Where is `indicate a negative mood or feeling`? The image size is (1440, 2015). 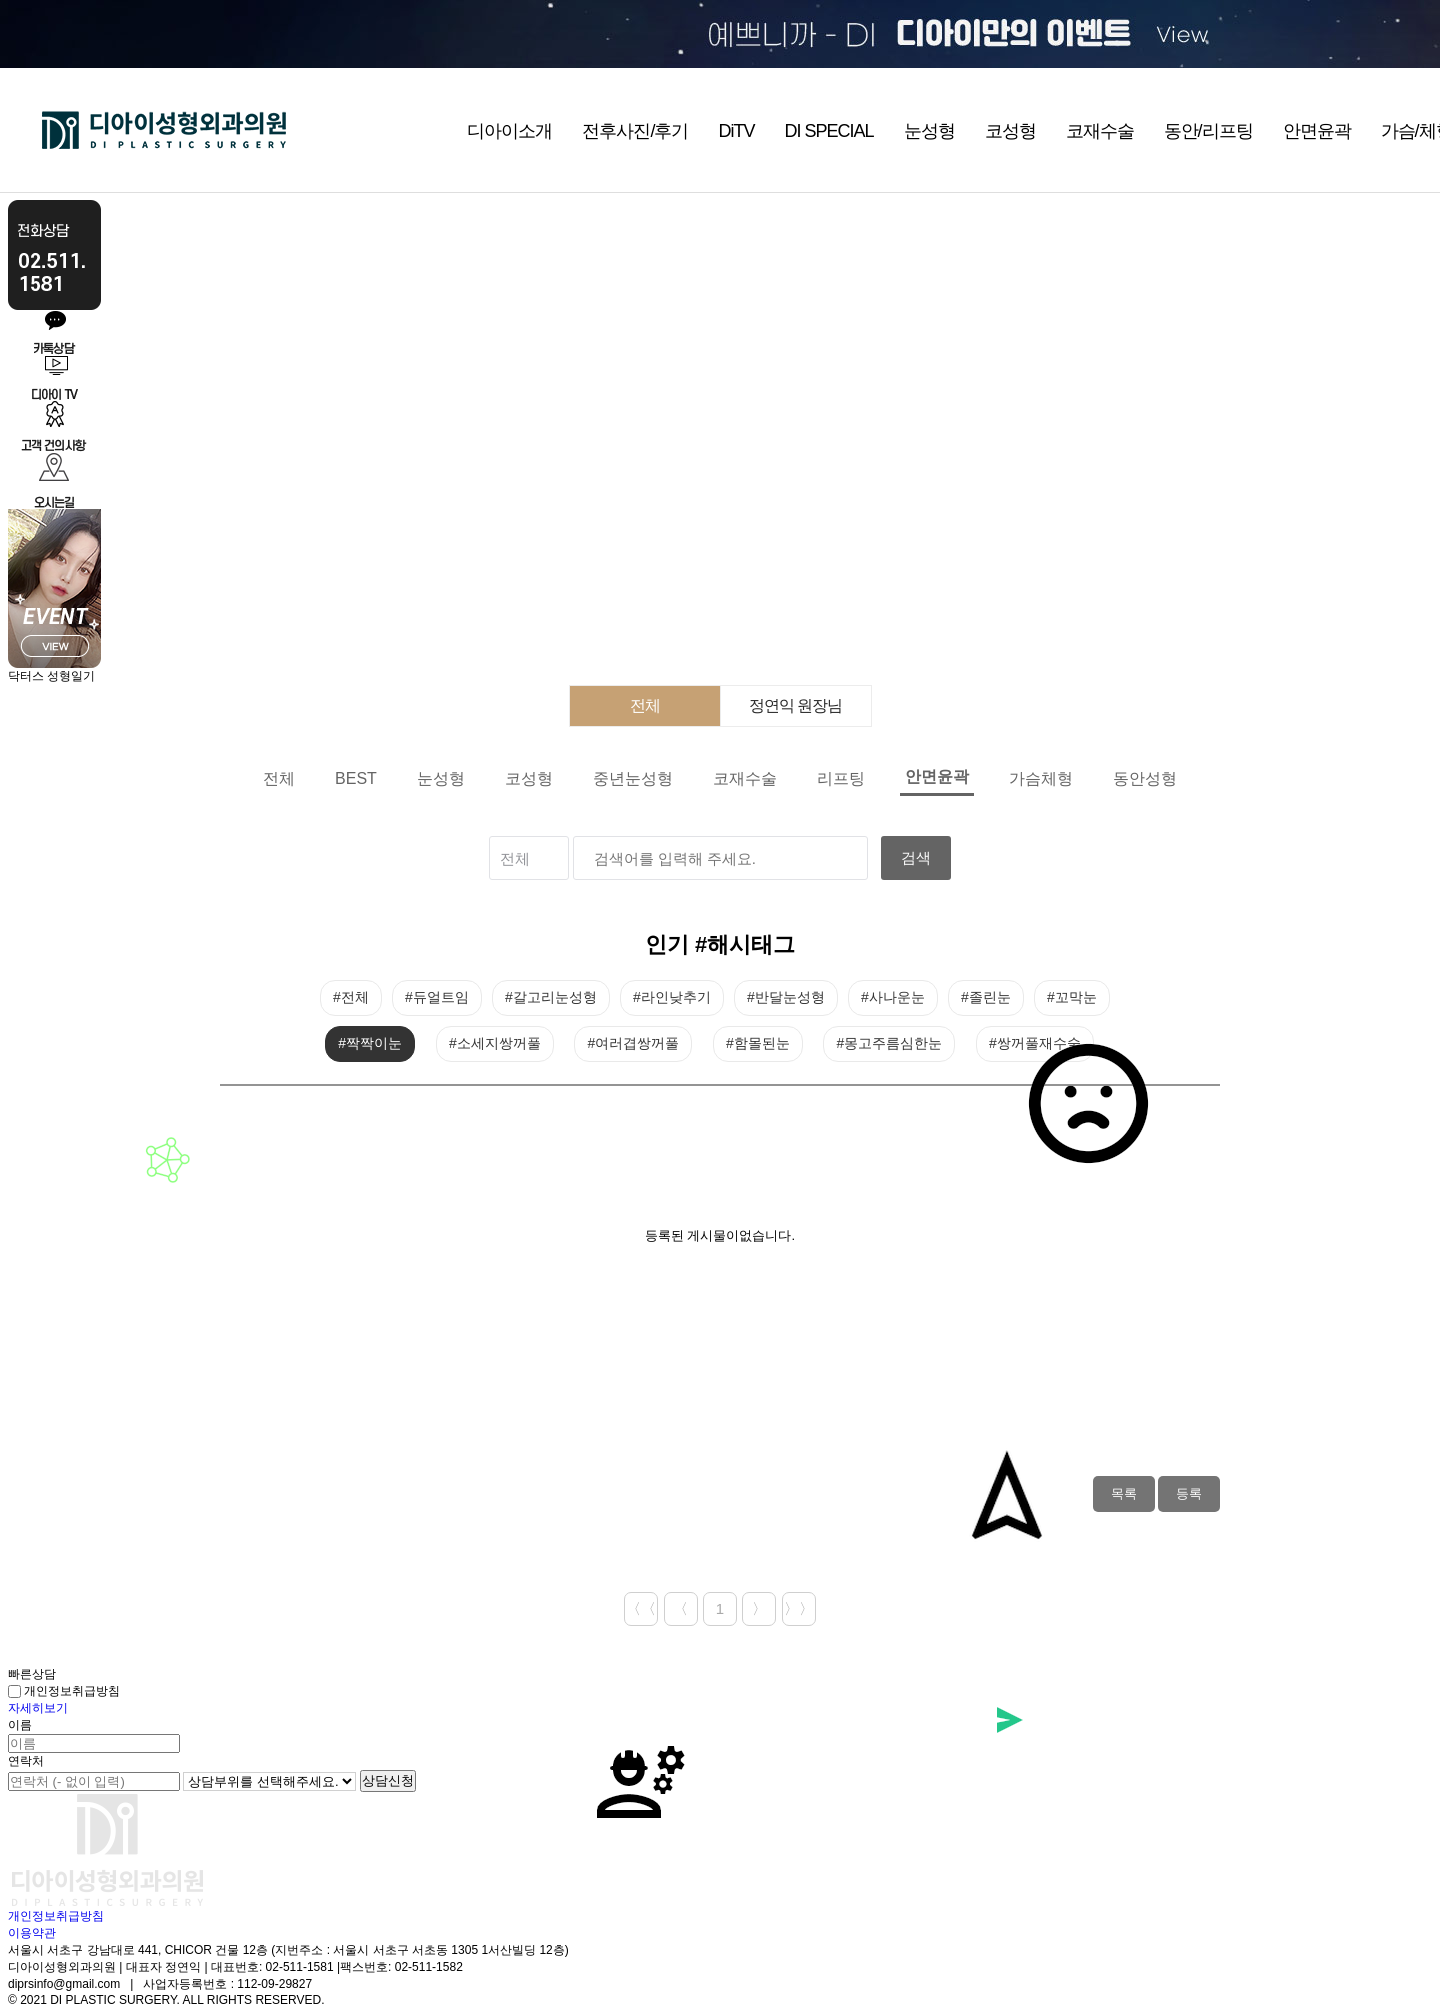
indicate a negative mood or feeling is located at coordinates (1088, 1103).